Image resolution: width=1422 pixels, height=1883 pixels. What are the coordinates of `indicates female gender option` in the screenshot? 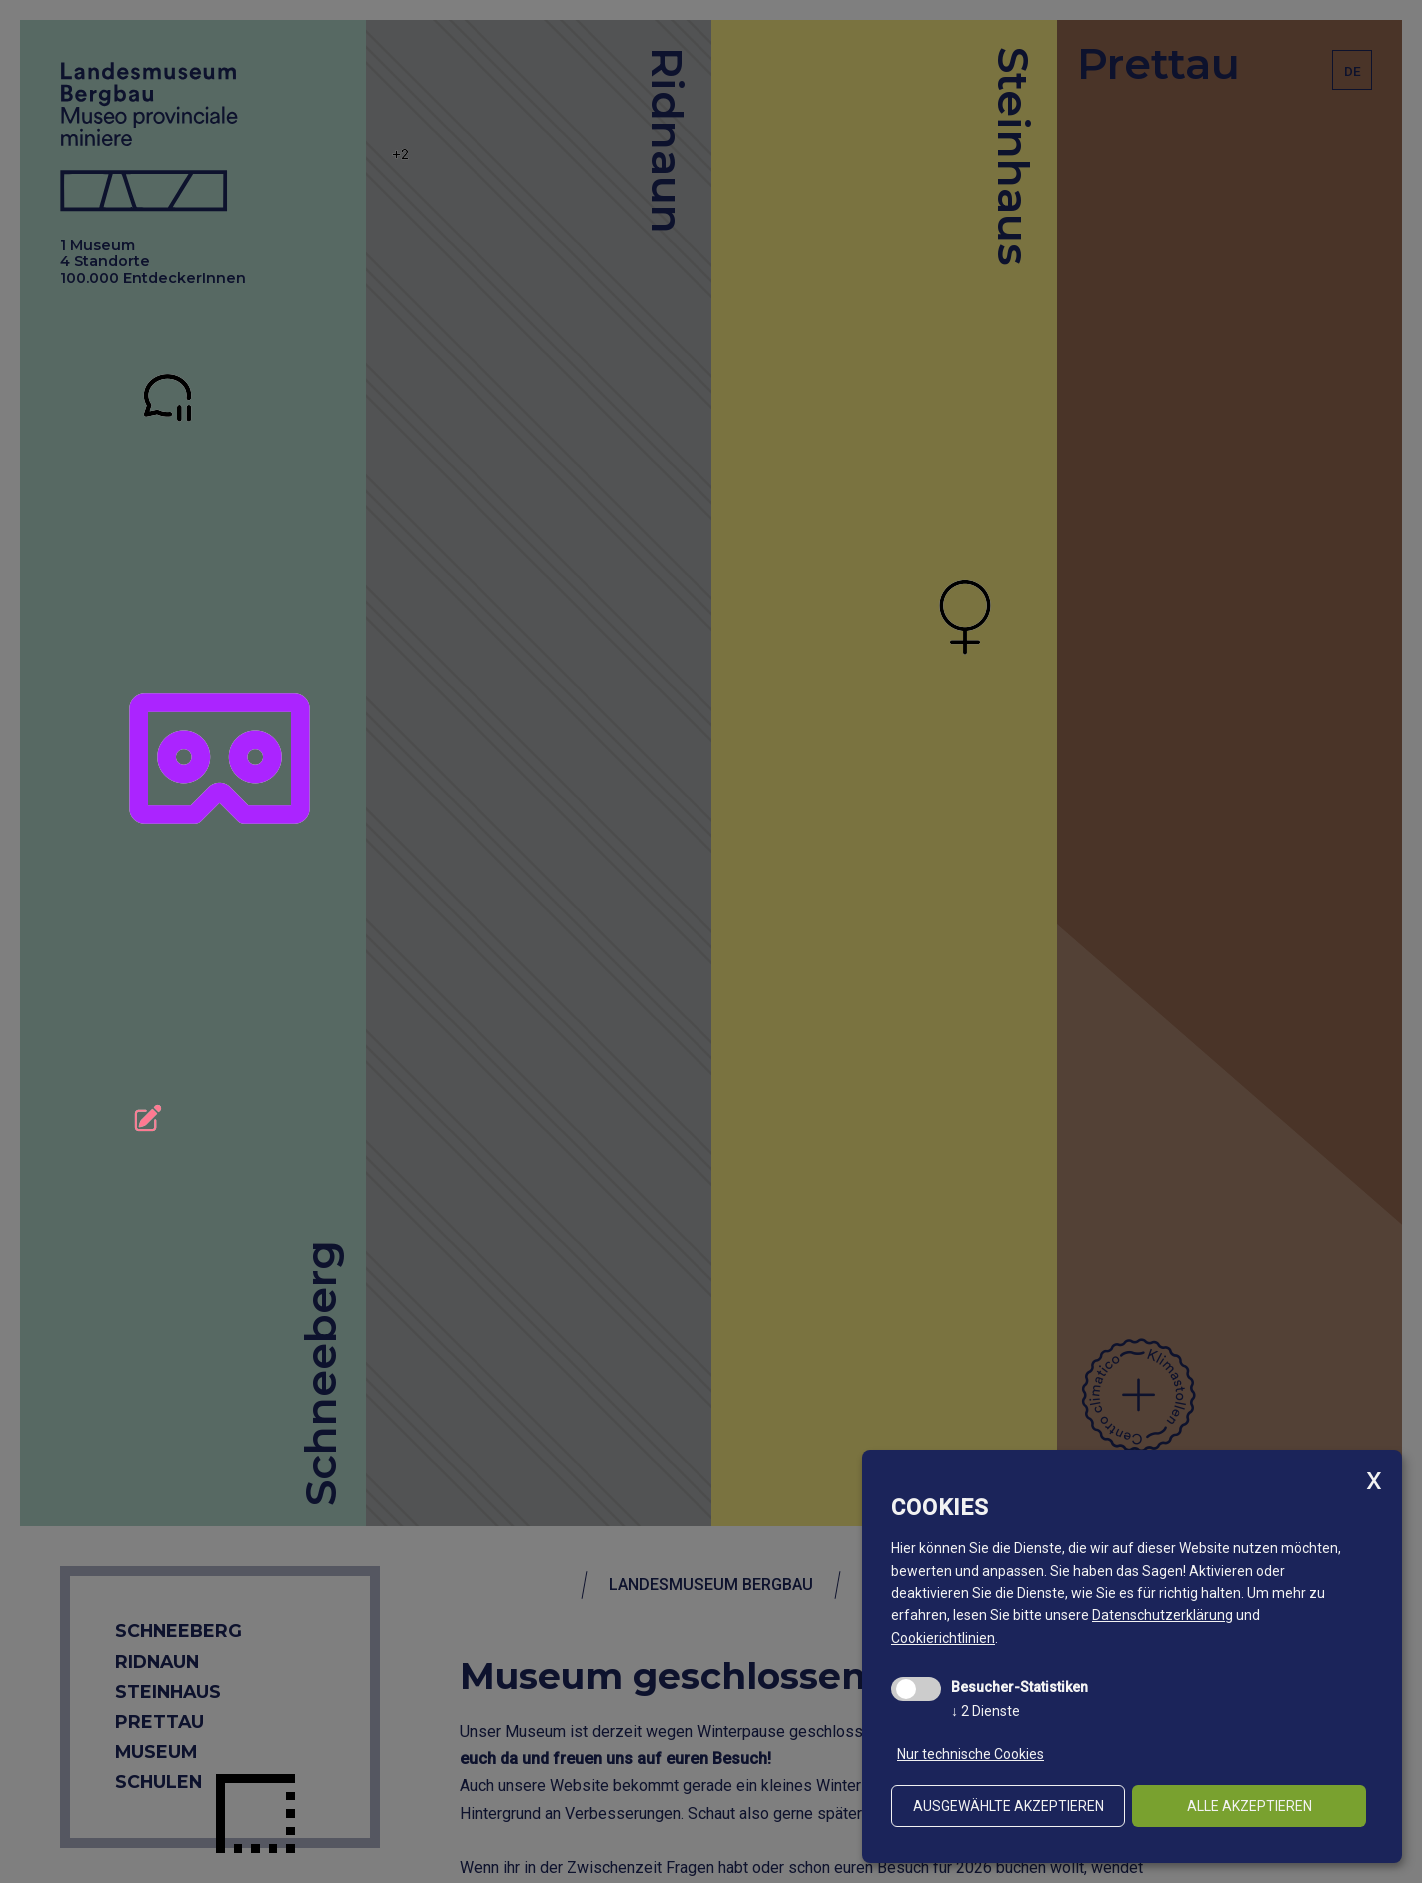 It's located at (965, 616).